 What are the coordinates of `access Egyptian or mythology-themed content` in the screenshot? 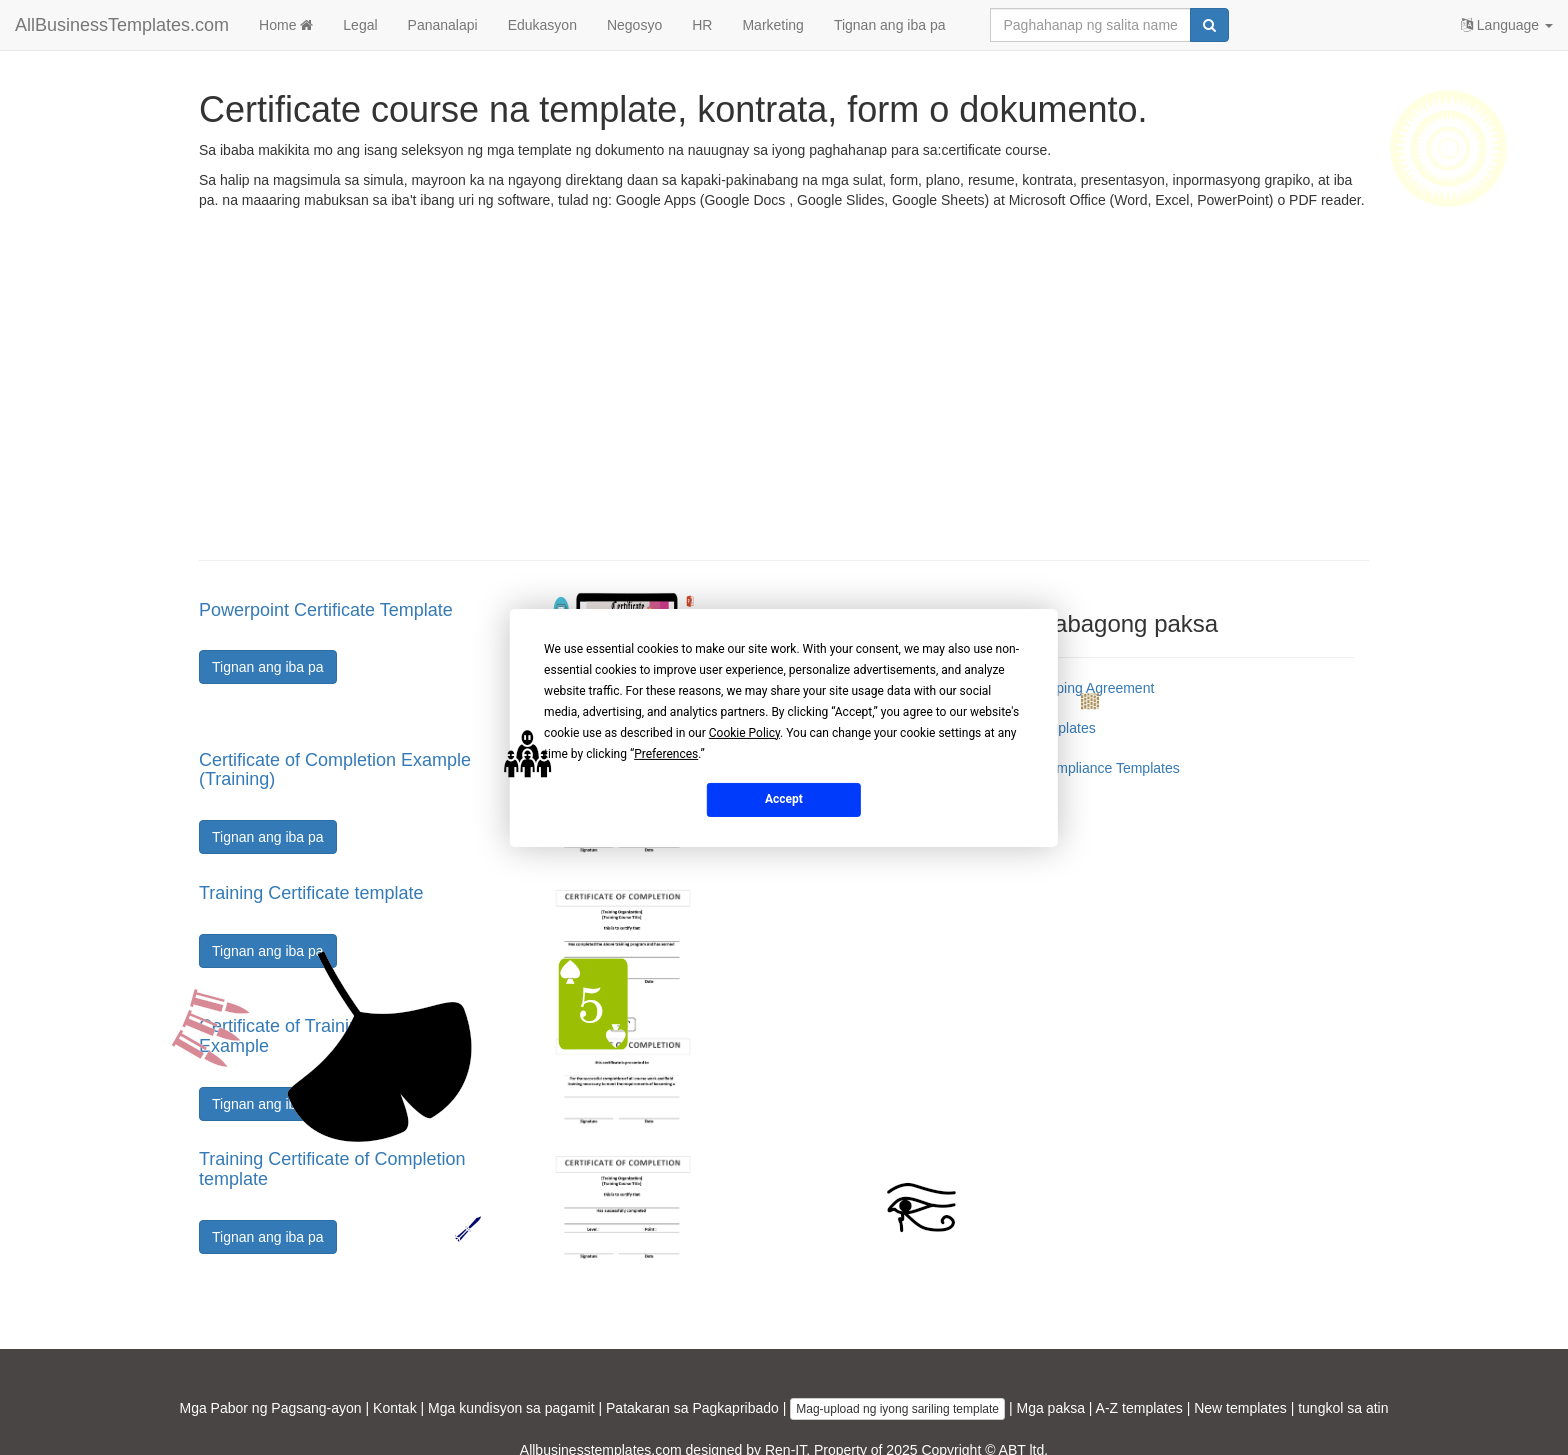 It's located at (921, 1206).